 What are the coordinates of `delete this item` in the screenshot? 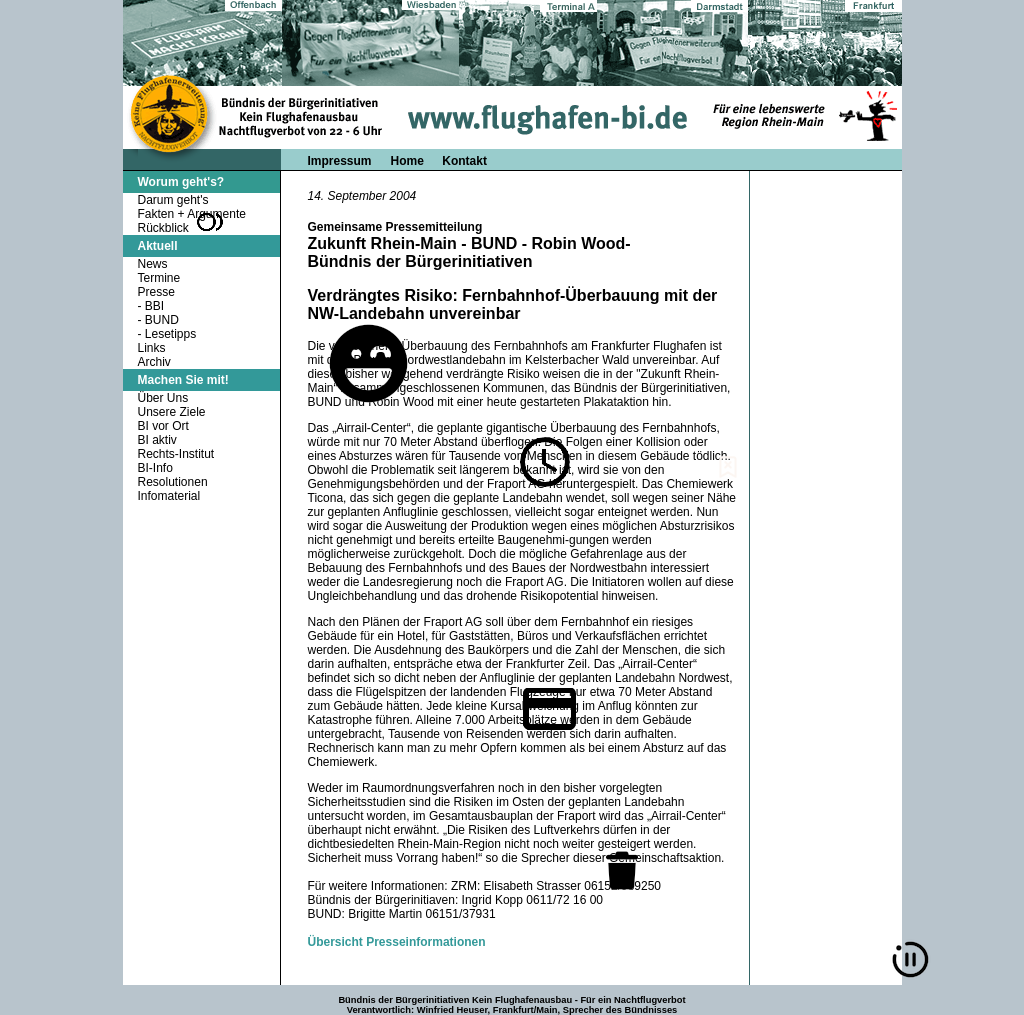 It's located at (622, 871).